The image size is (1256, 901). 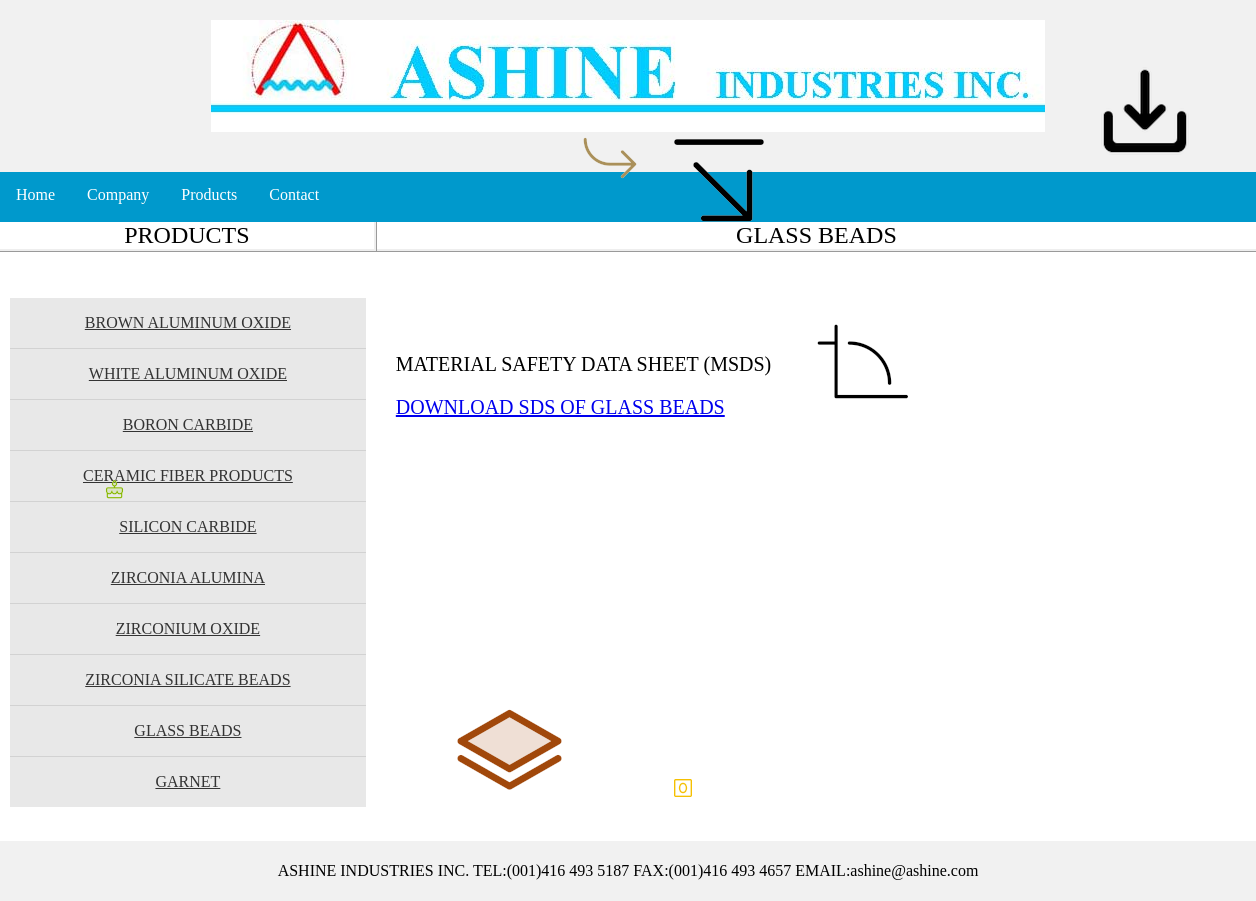 I want to click on view birthday or celebration notifications, so click(x=114, y=490).